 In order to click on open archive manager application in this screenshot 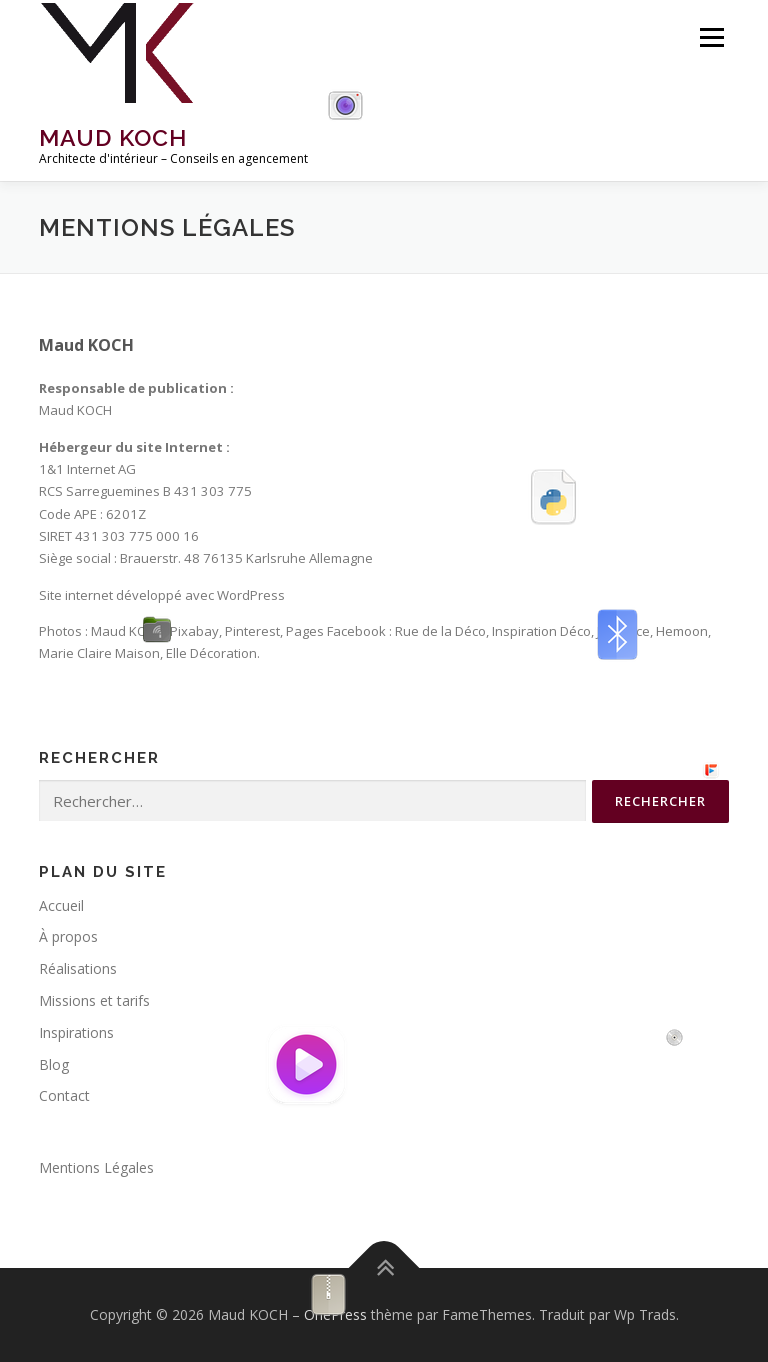, I will do `click(328, 1294)`.